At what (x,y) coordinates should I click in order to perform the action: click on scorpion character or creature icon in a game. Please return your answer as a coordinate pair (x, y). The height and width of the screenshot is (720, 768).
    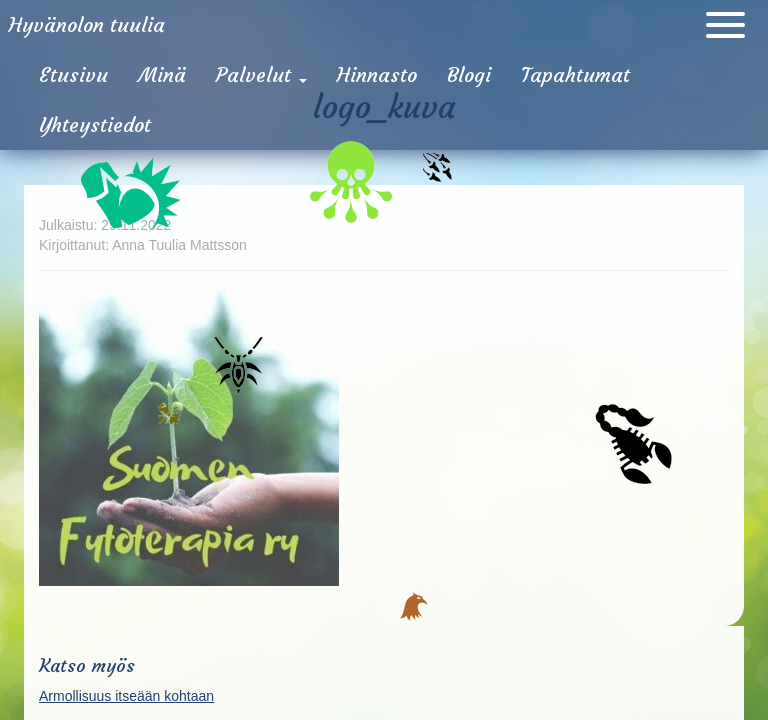
    Looking at the image, I should click on (635, 444).